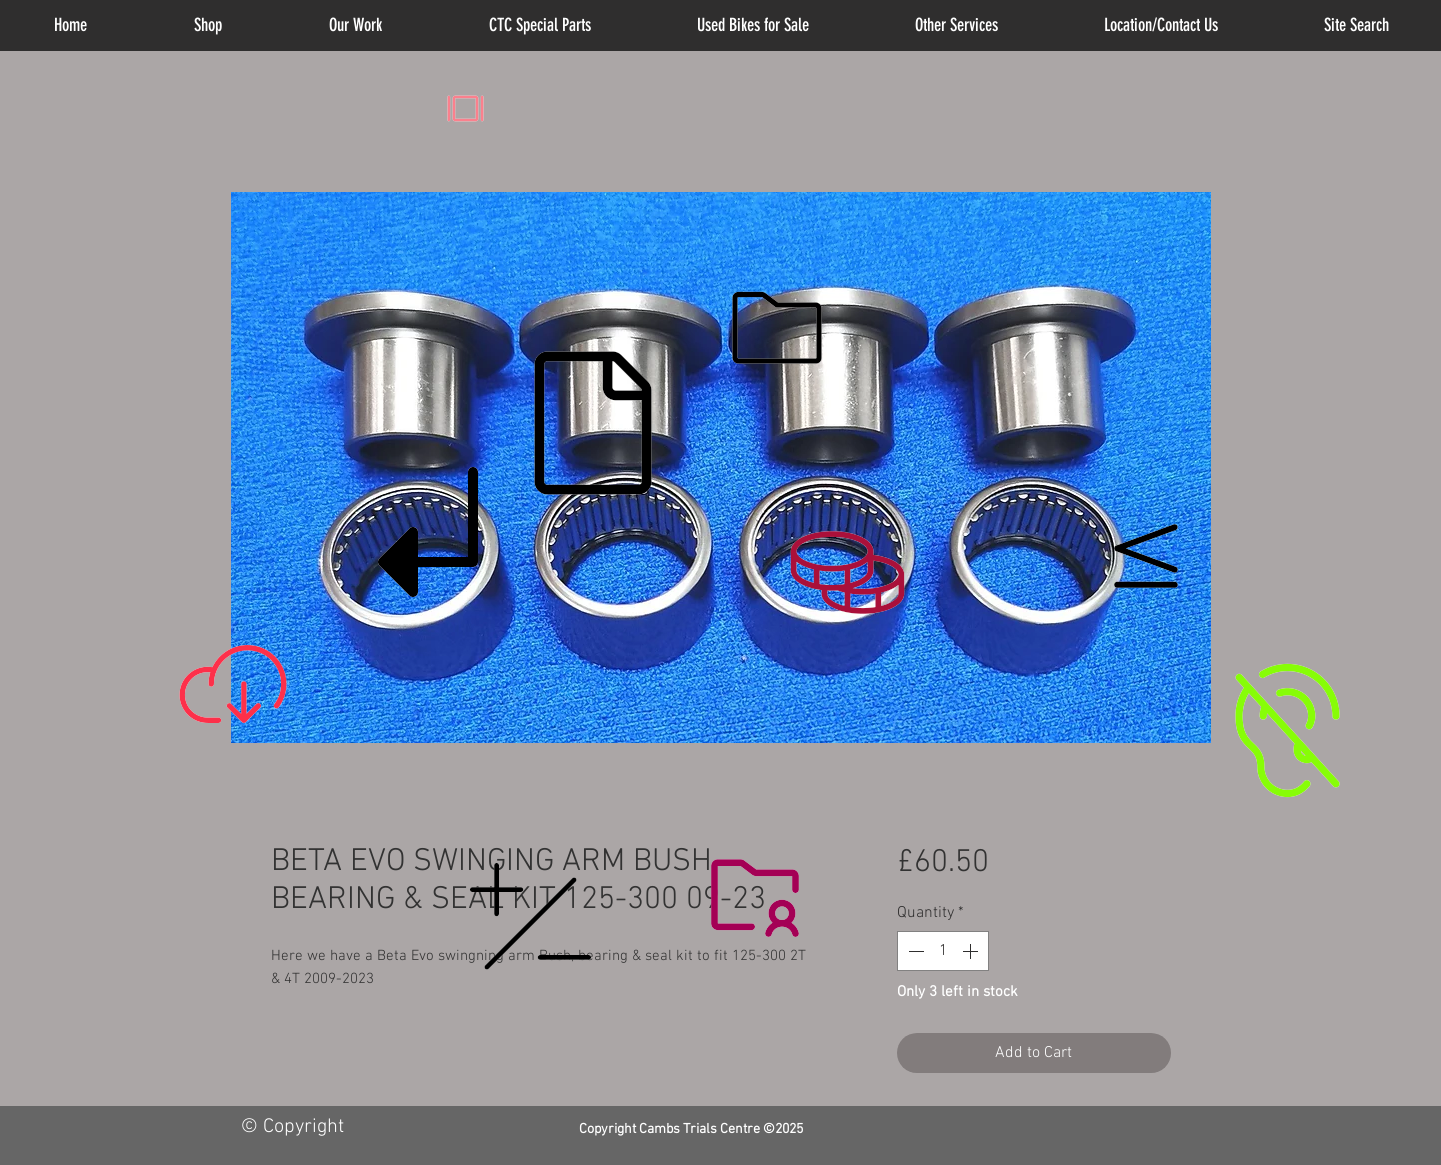 This screenshot has height=1165, width=1441. I want to click on download from cloud storage, so click(233, 684).